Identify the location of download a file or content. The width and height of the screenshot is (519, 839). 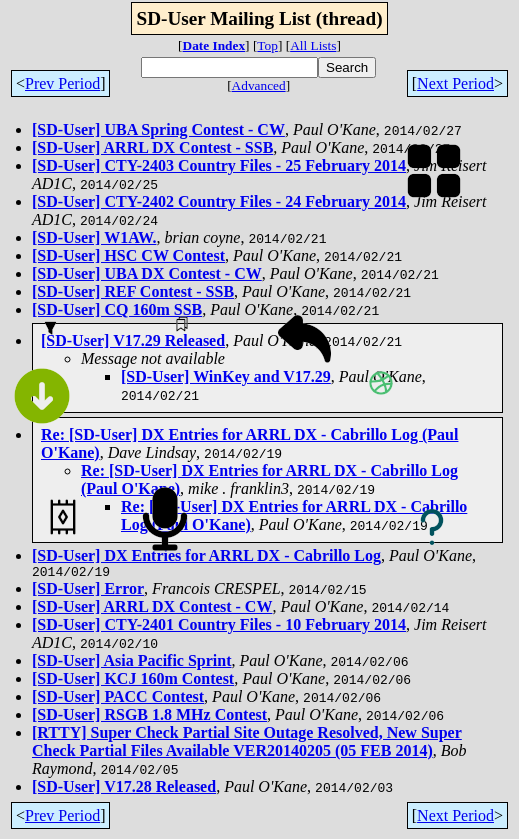
(42, 396).